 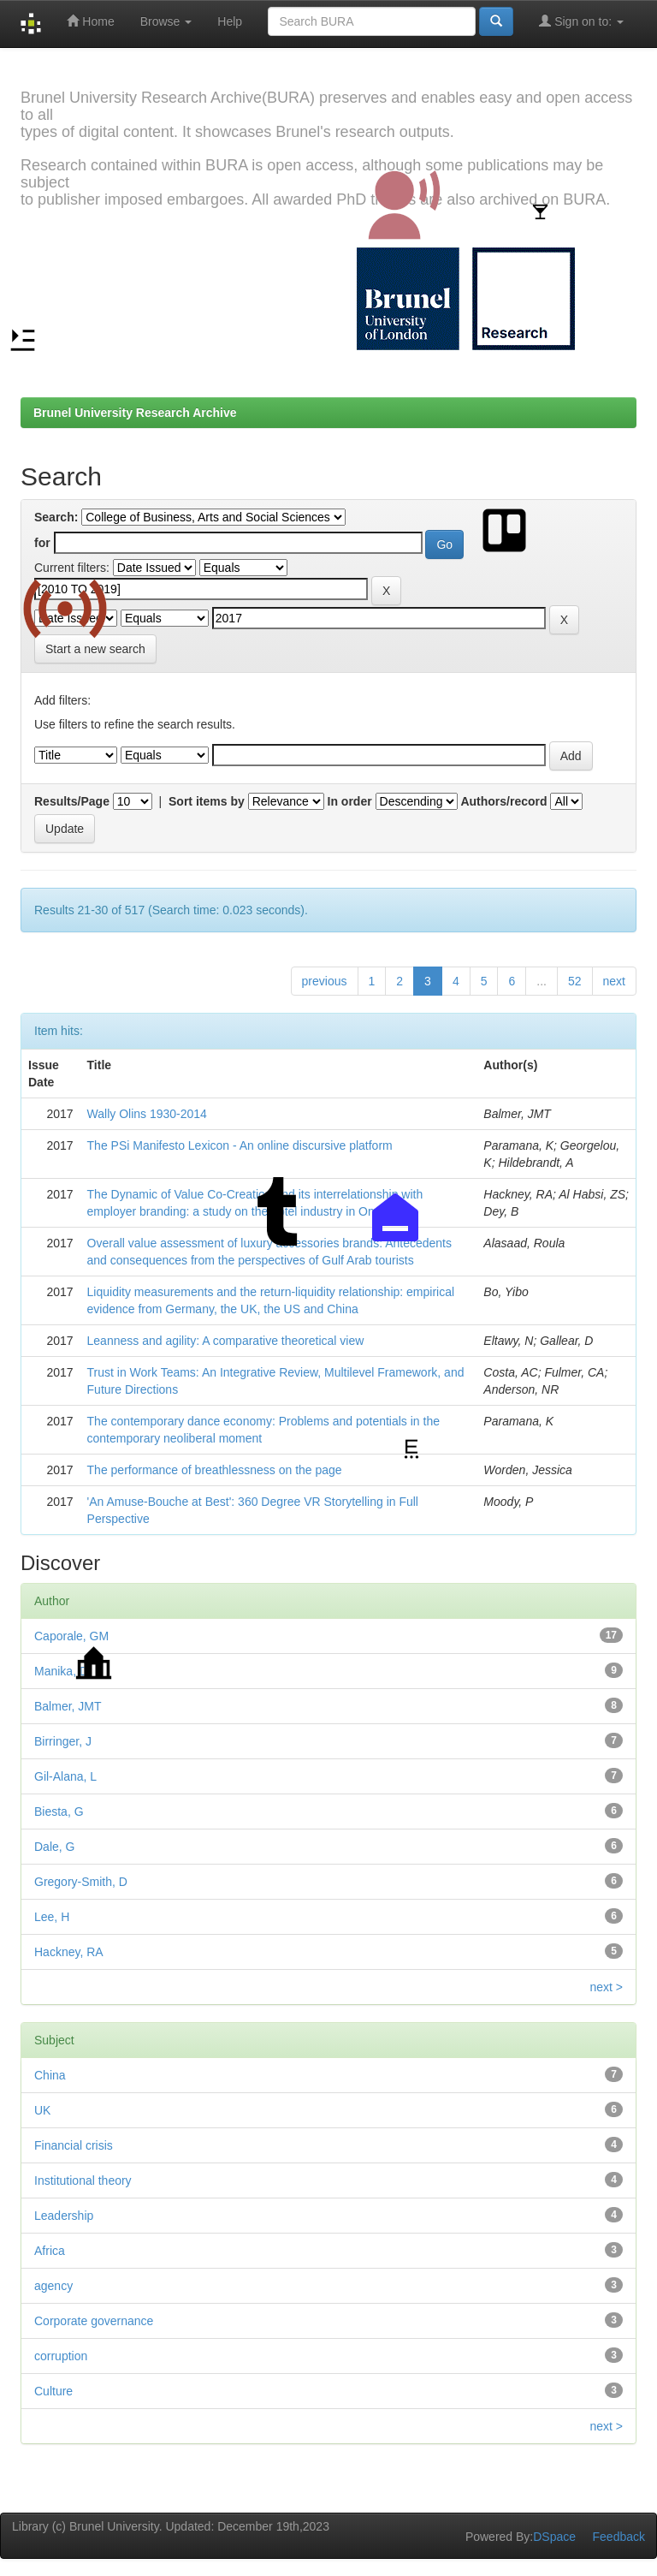 What do you see at coordinates (277, 1211) in the screenshot?
I see `open Tumblr app` at bounding box center [277, 1211].